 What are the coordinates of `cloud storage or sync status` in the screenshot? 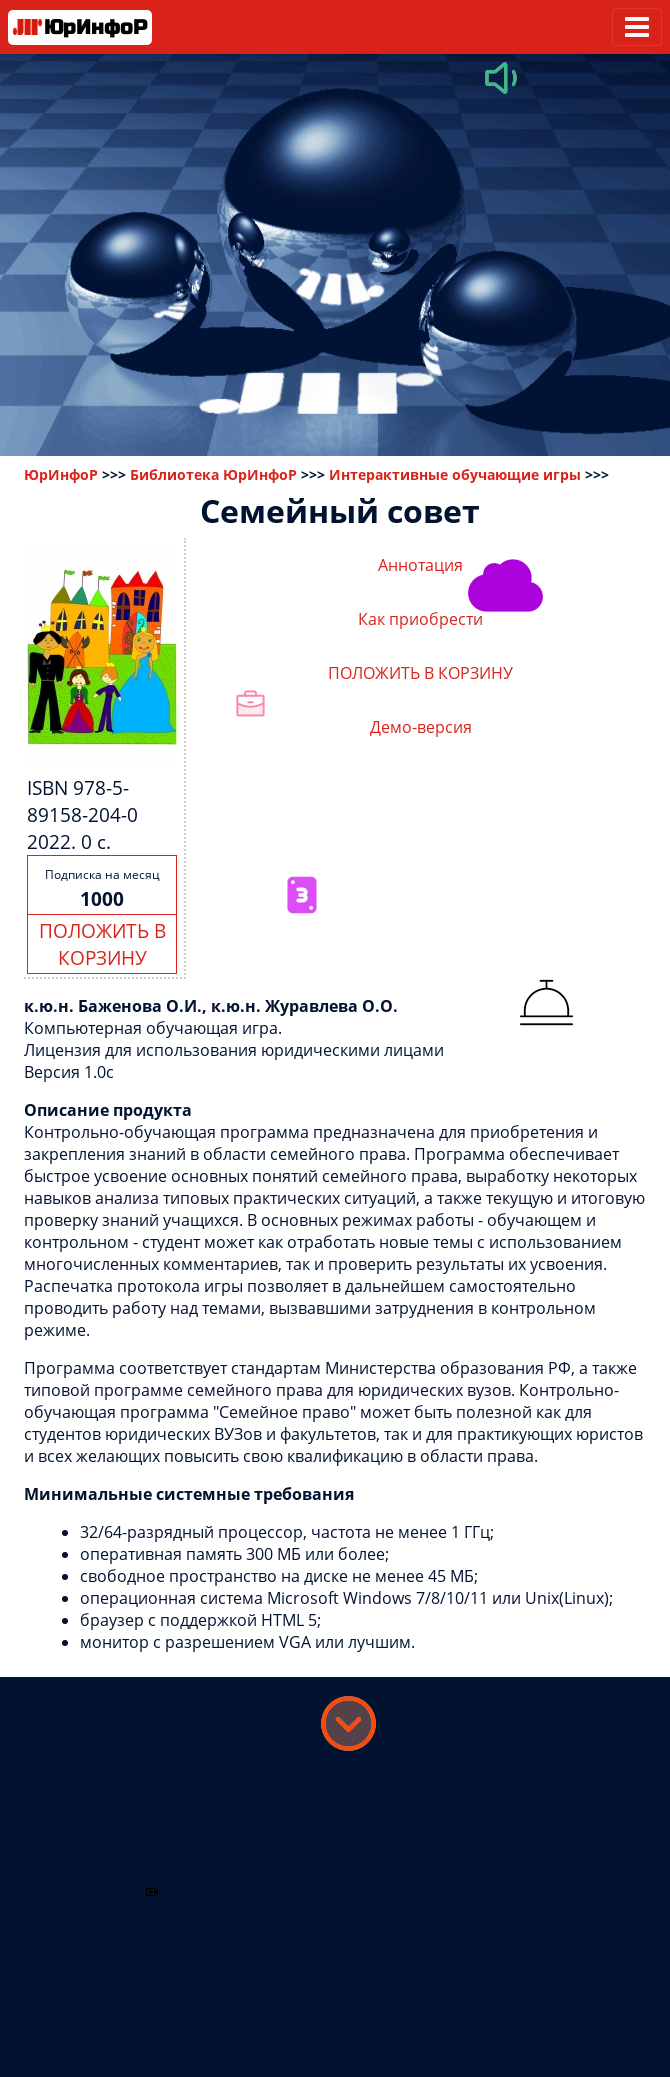 It's located at (505, 585).